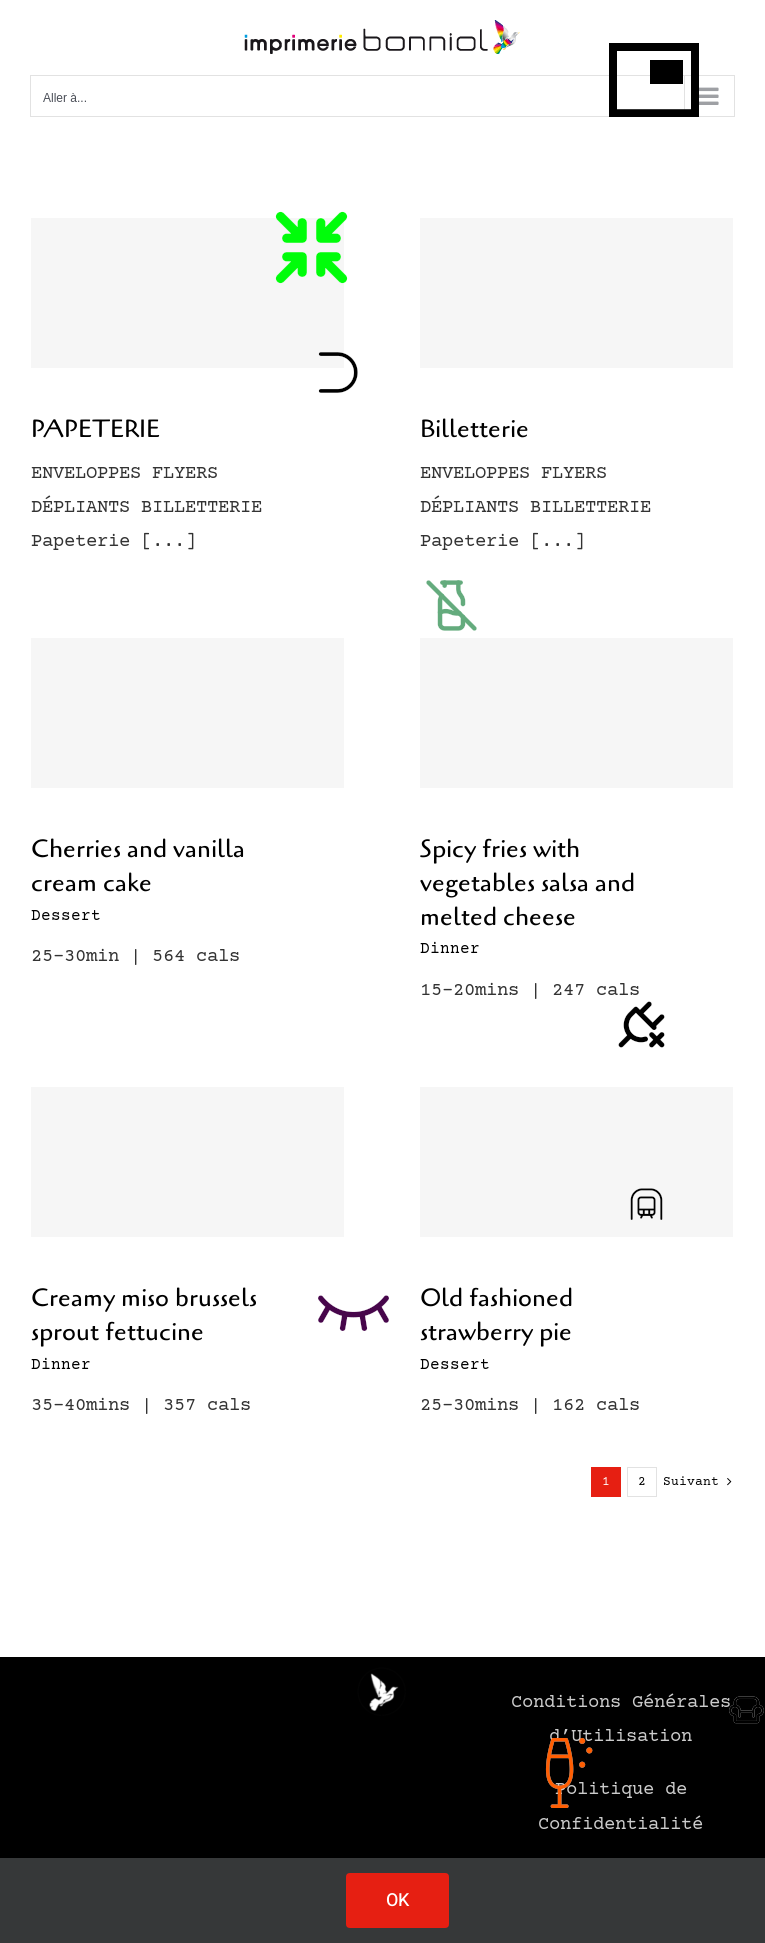  Describe the element at coordinates (746, 1710) in the screenshot. I see `browse furniture or home decor` at that location.